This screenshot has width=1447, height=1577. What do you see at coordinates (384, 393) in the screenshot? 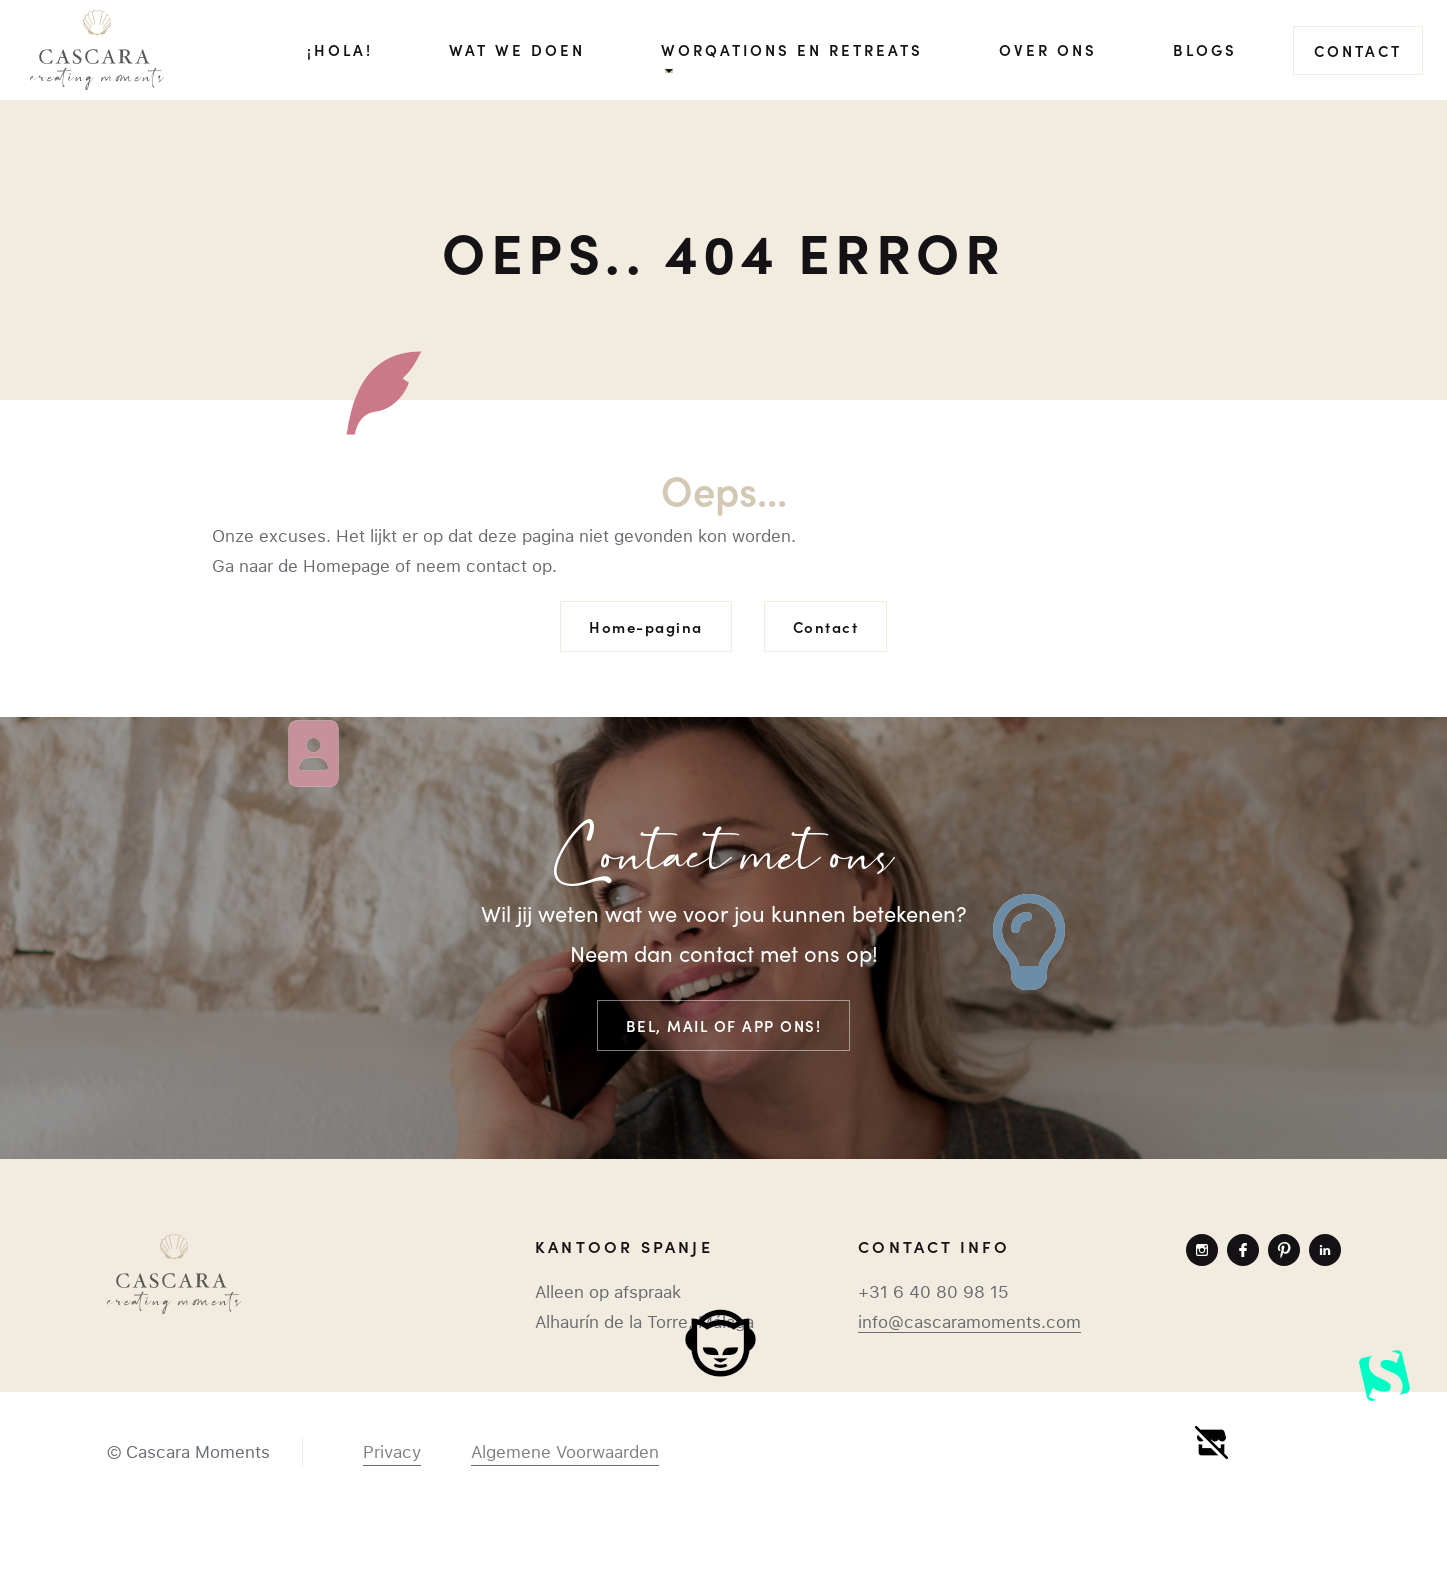
I see `compose or write a new document` at bounding box center [384, 393].